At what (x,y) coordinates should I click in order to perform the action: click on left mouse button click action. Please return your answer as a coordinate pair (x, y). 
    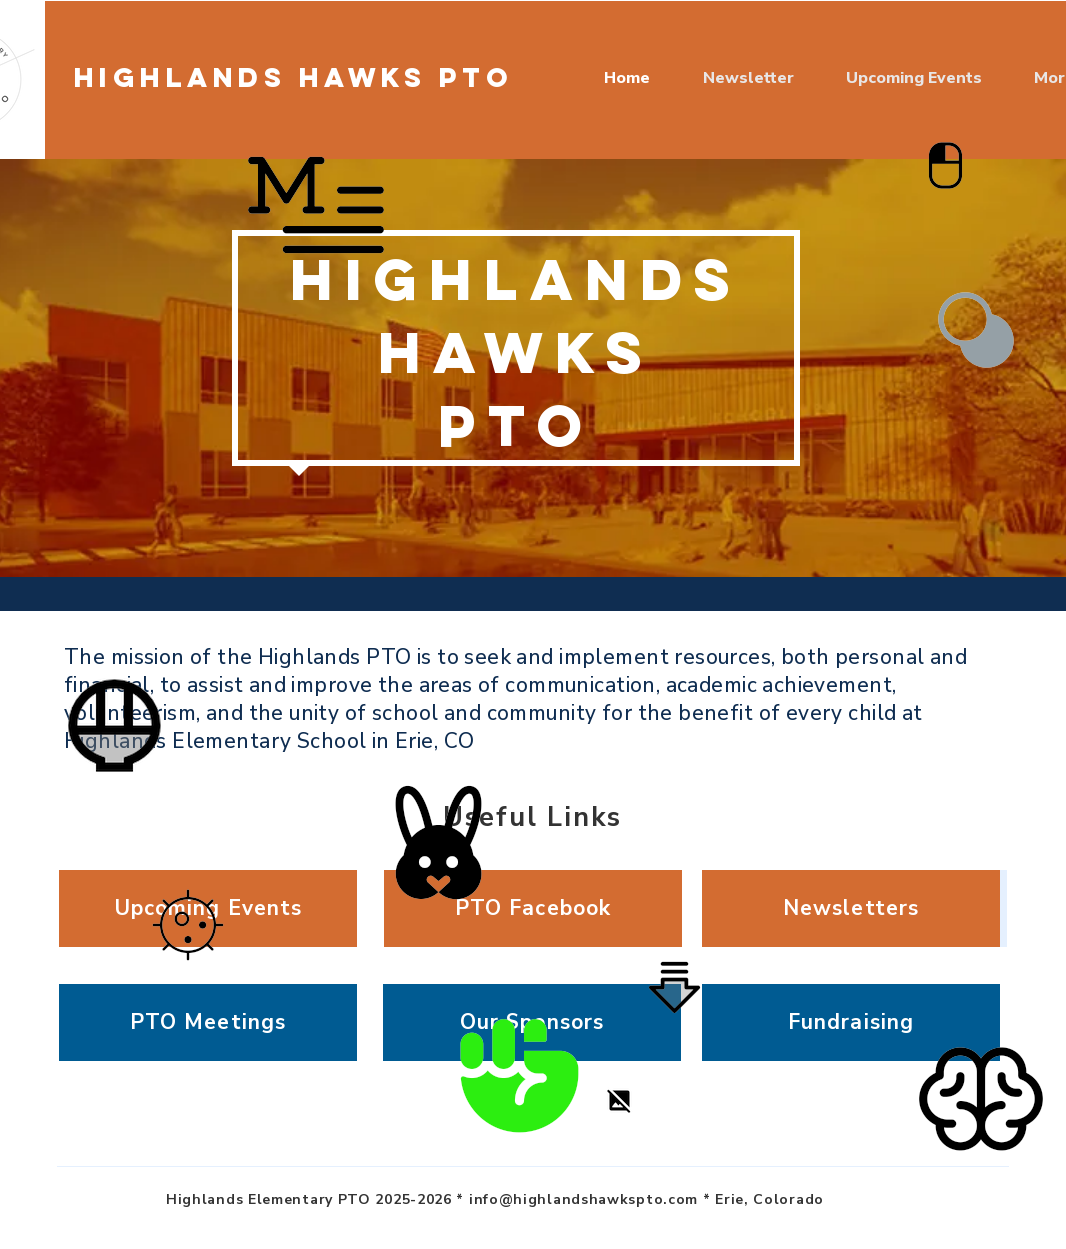
    Looking at the image, I should click on (945, 165).